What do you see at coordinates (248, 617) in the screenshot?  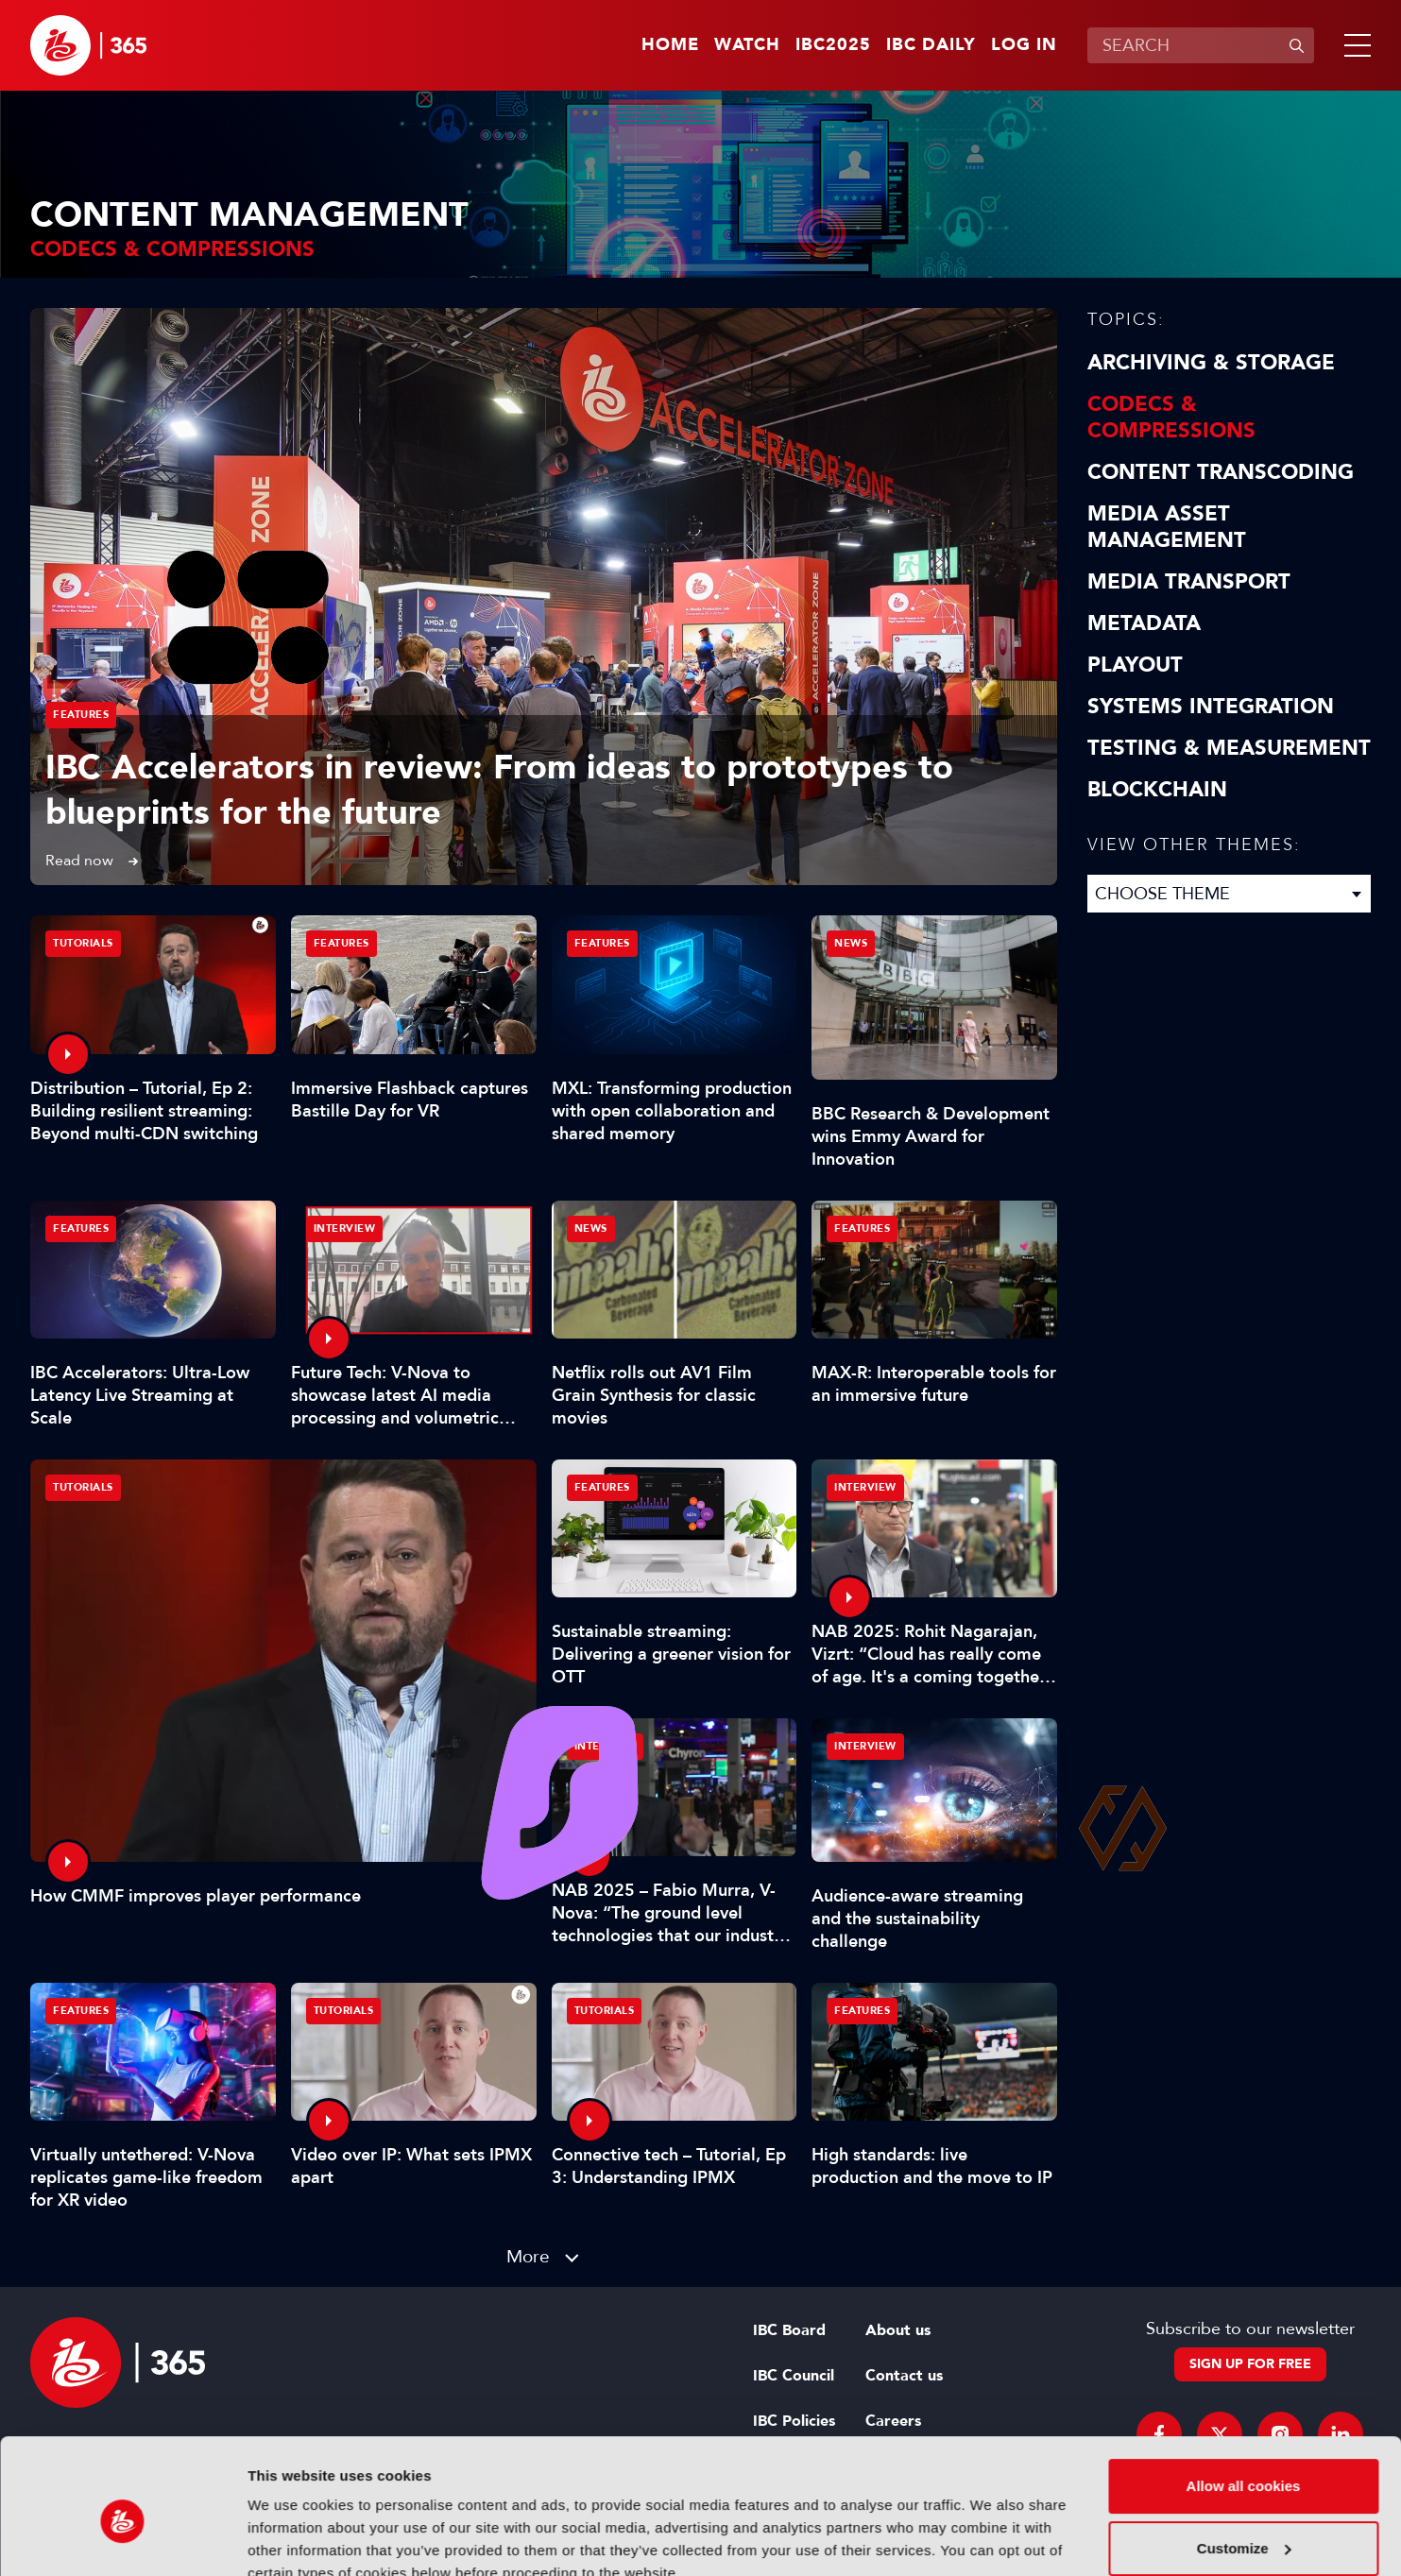 I see `fonoma app or service logo` at bounding box center [248, 617].